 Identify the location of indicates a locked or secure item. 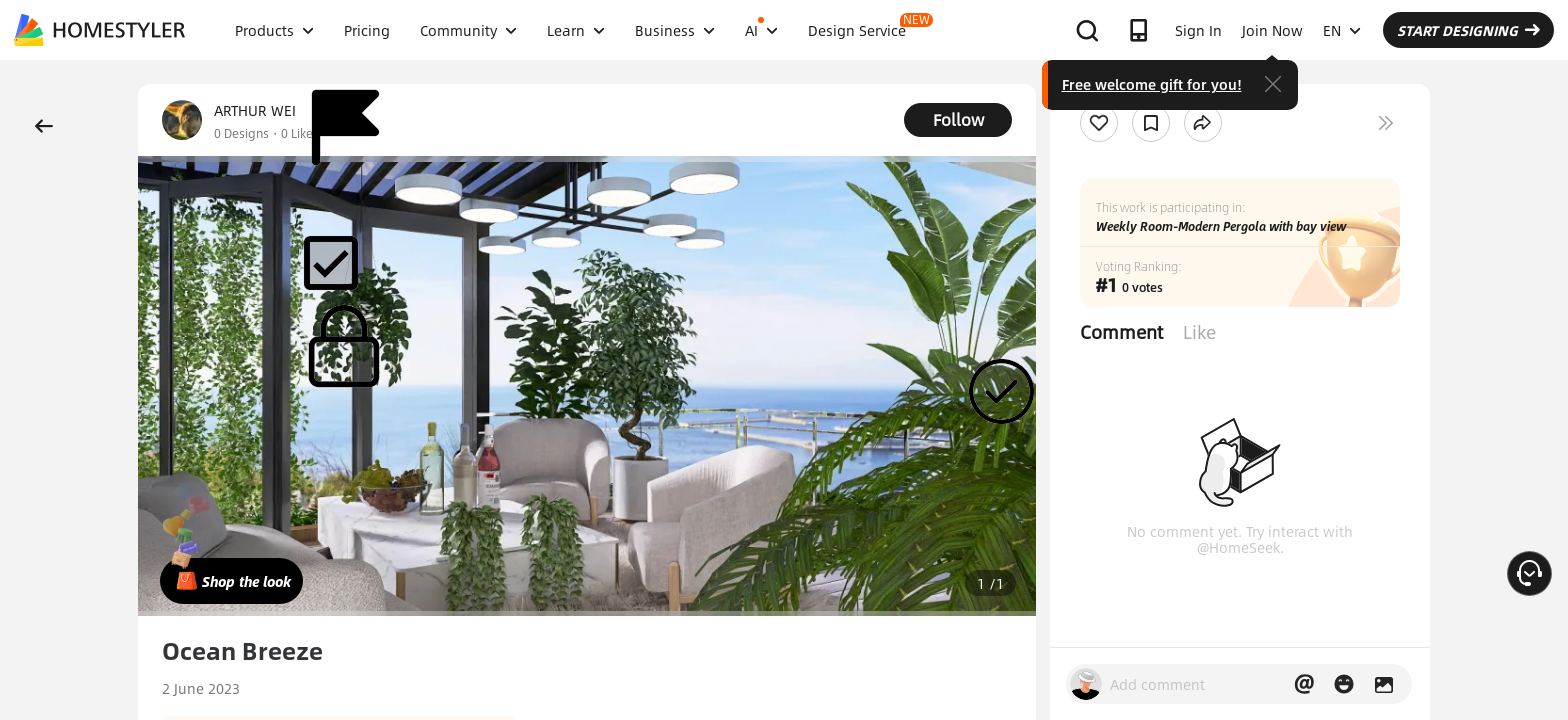
(344, 348).